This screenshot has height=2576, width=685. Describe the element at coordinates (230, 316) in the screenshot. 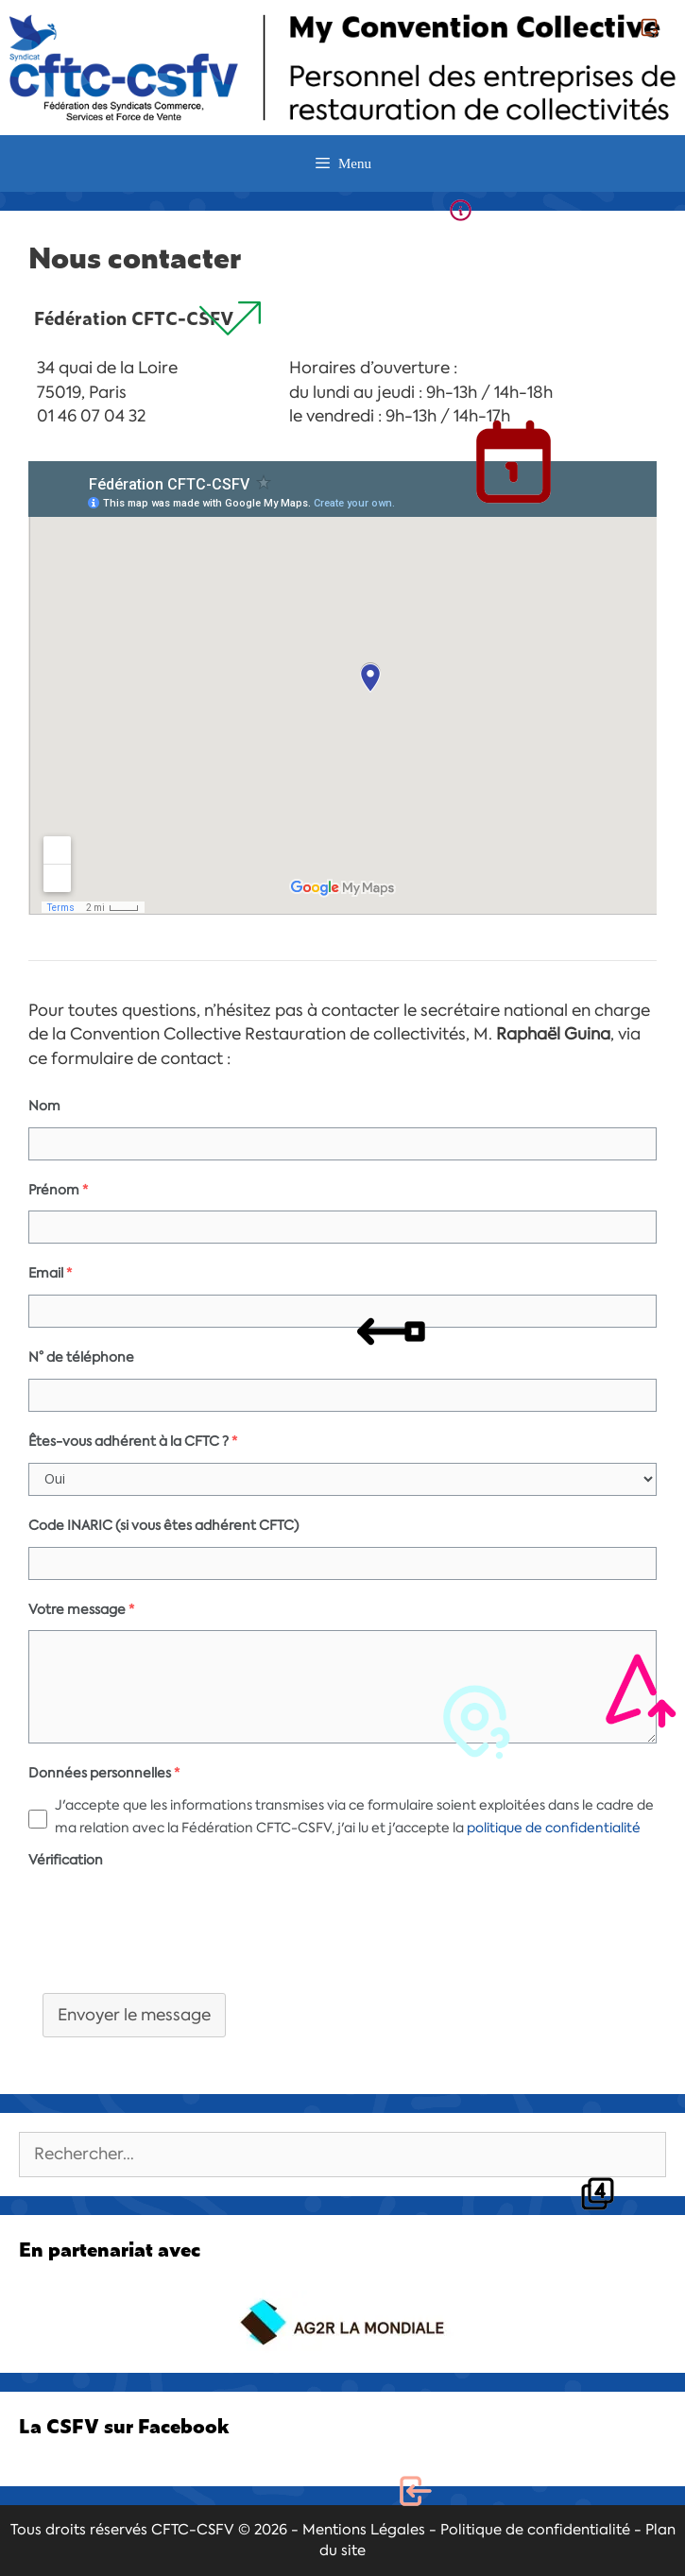

I see `reply to a message` at that location.